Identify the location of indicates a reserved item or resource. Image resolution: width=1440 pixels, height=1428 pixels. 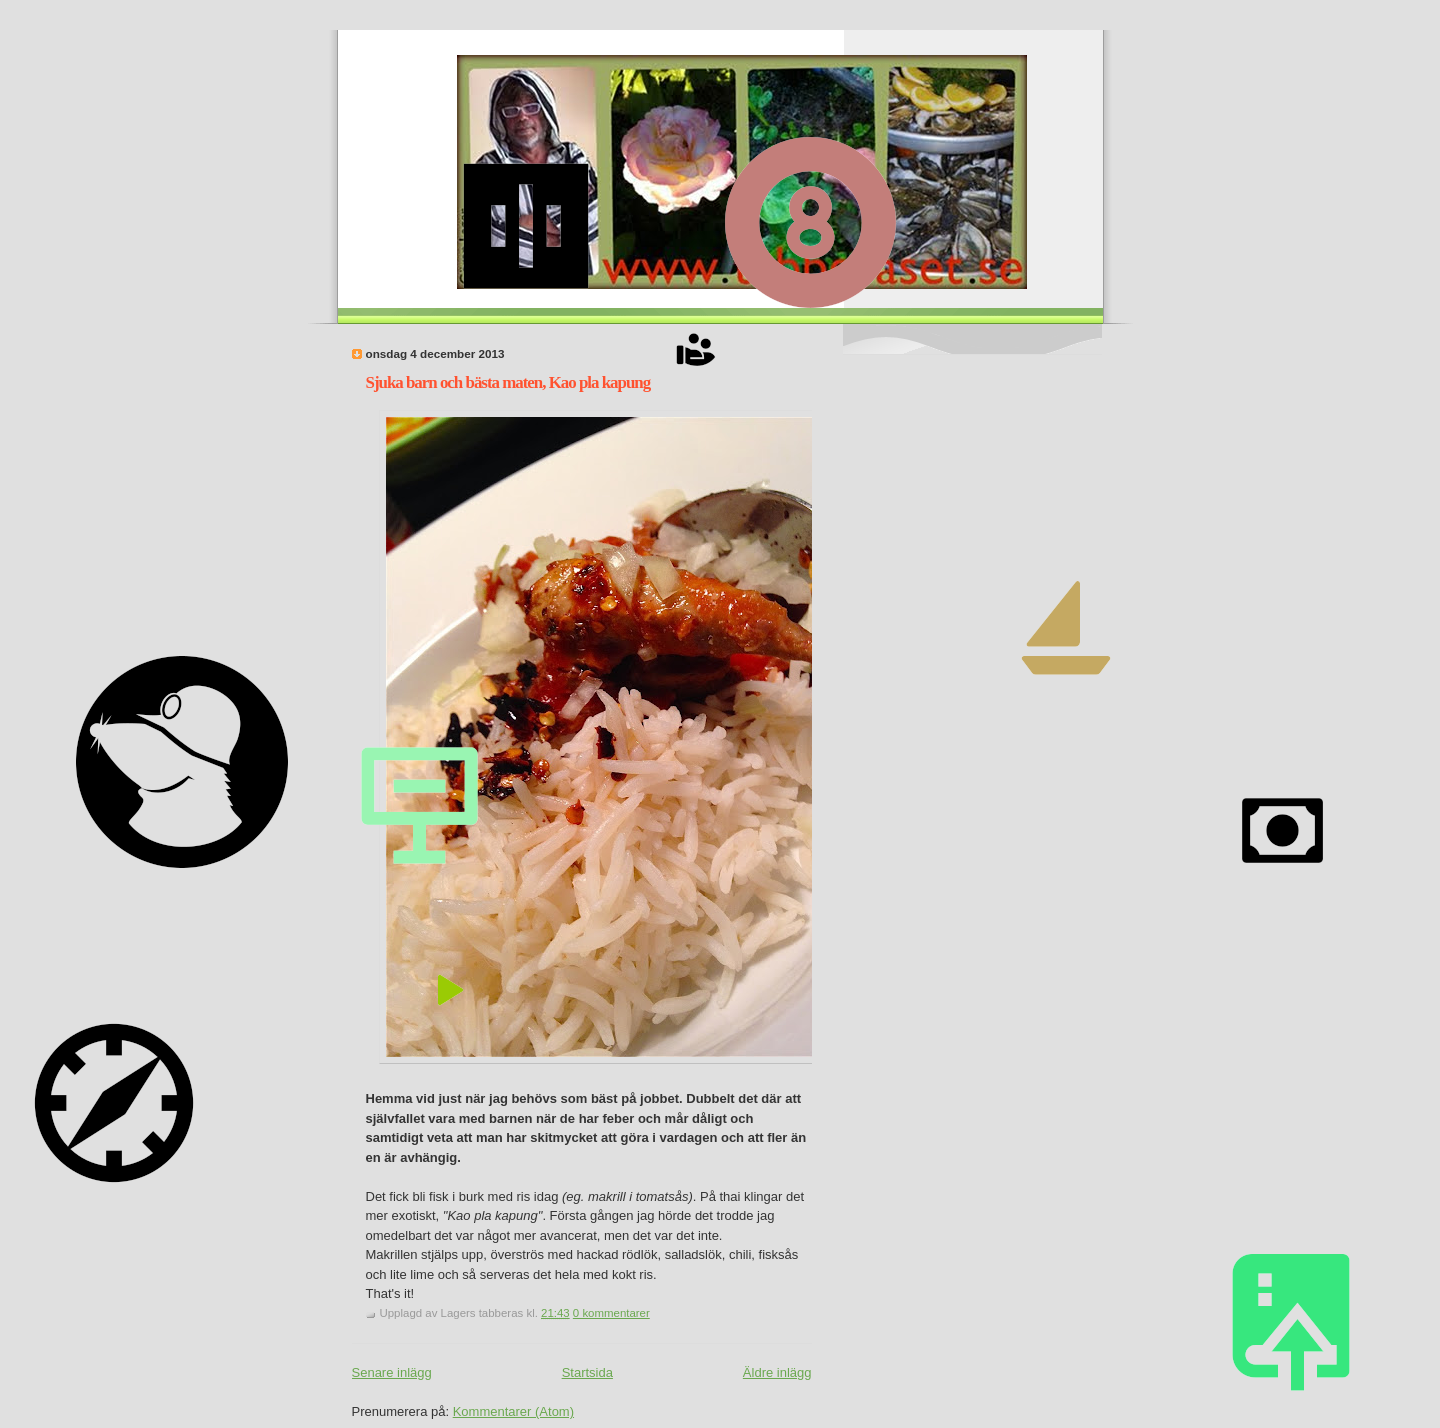
(419, 805).